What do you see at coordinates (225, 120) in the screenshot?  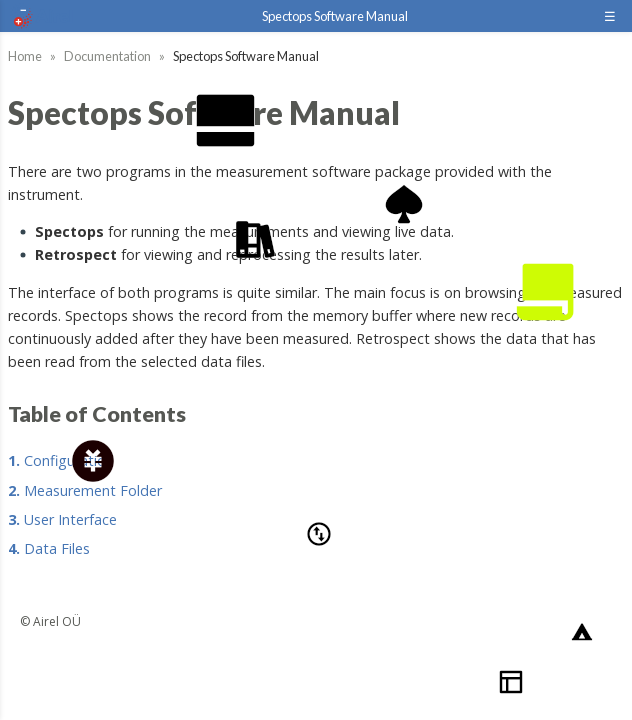 I see `switch to bottom panel layout` at bounding box center [225, 120].